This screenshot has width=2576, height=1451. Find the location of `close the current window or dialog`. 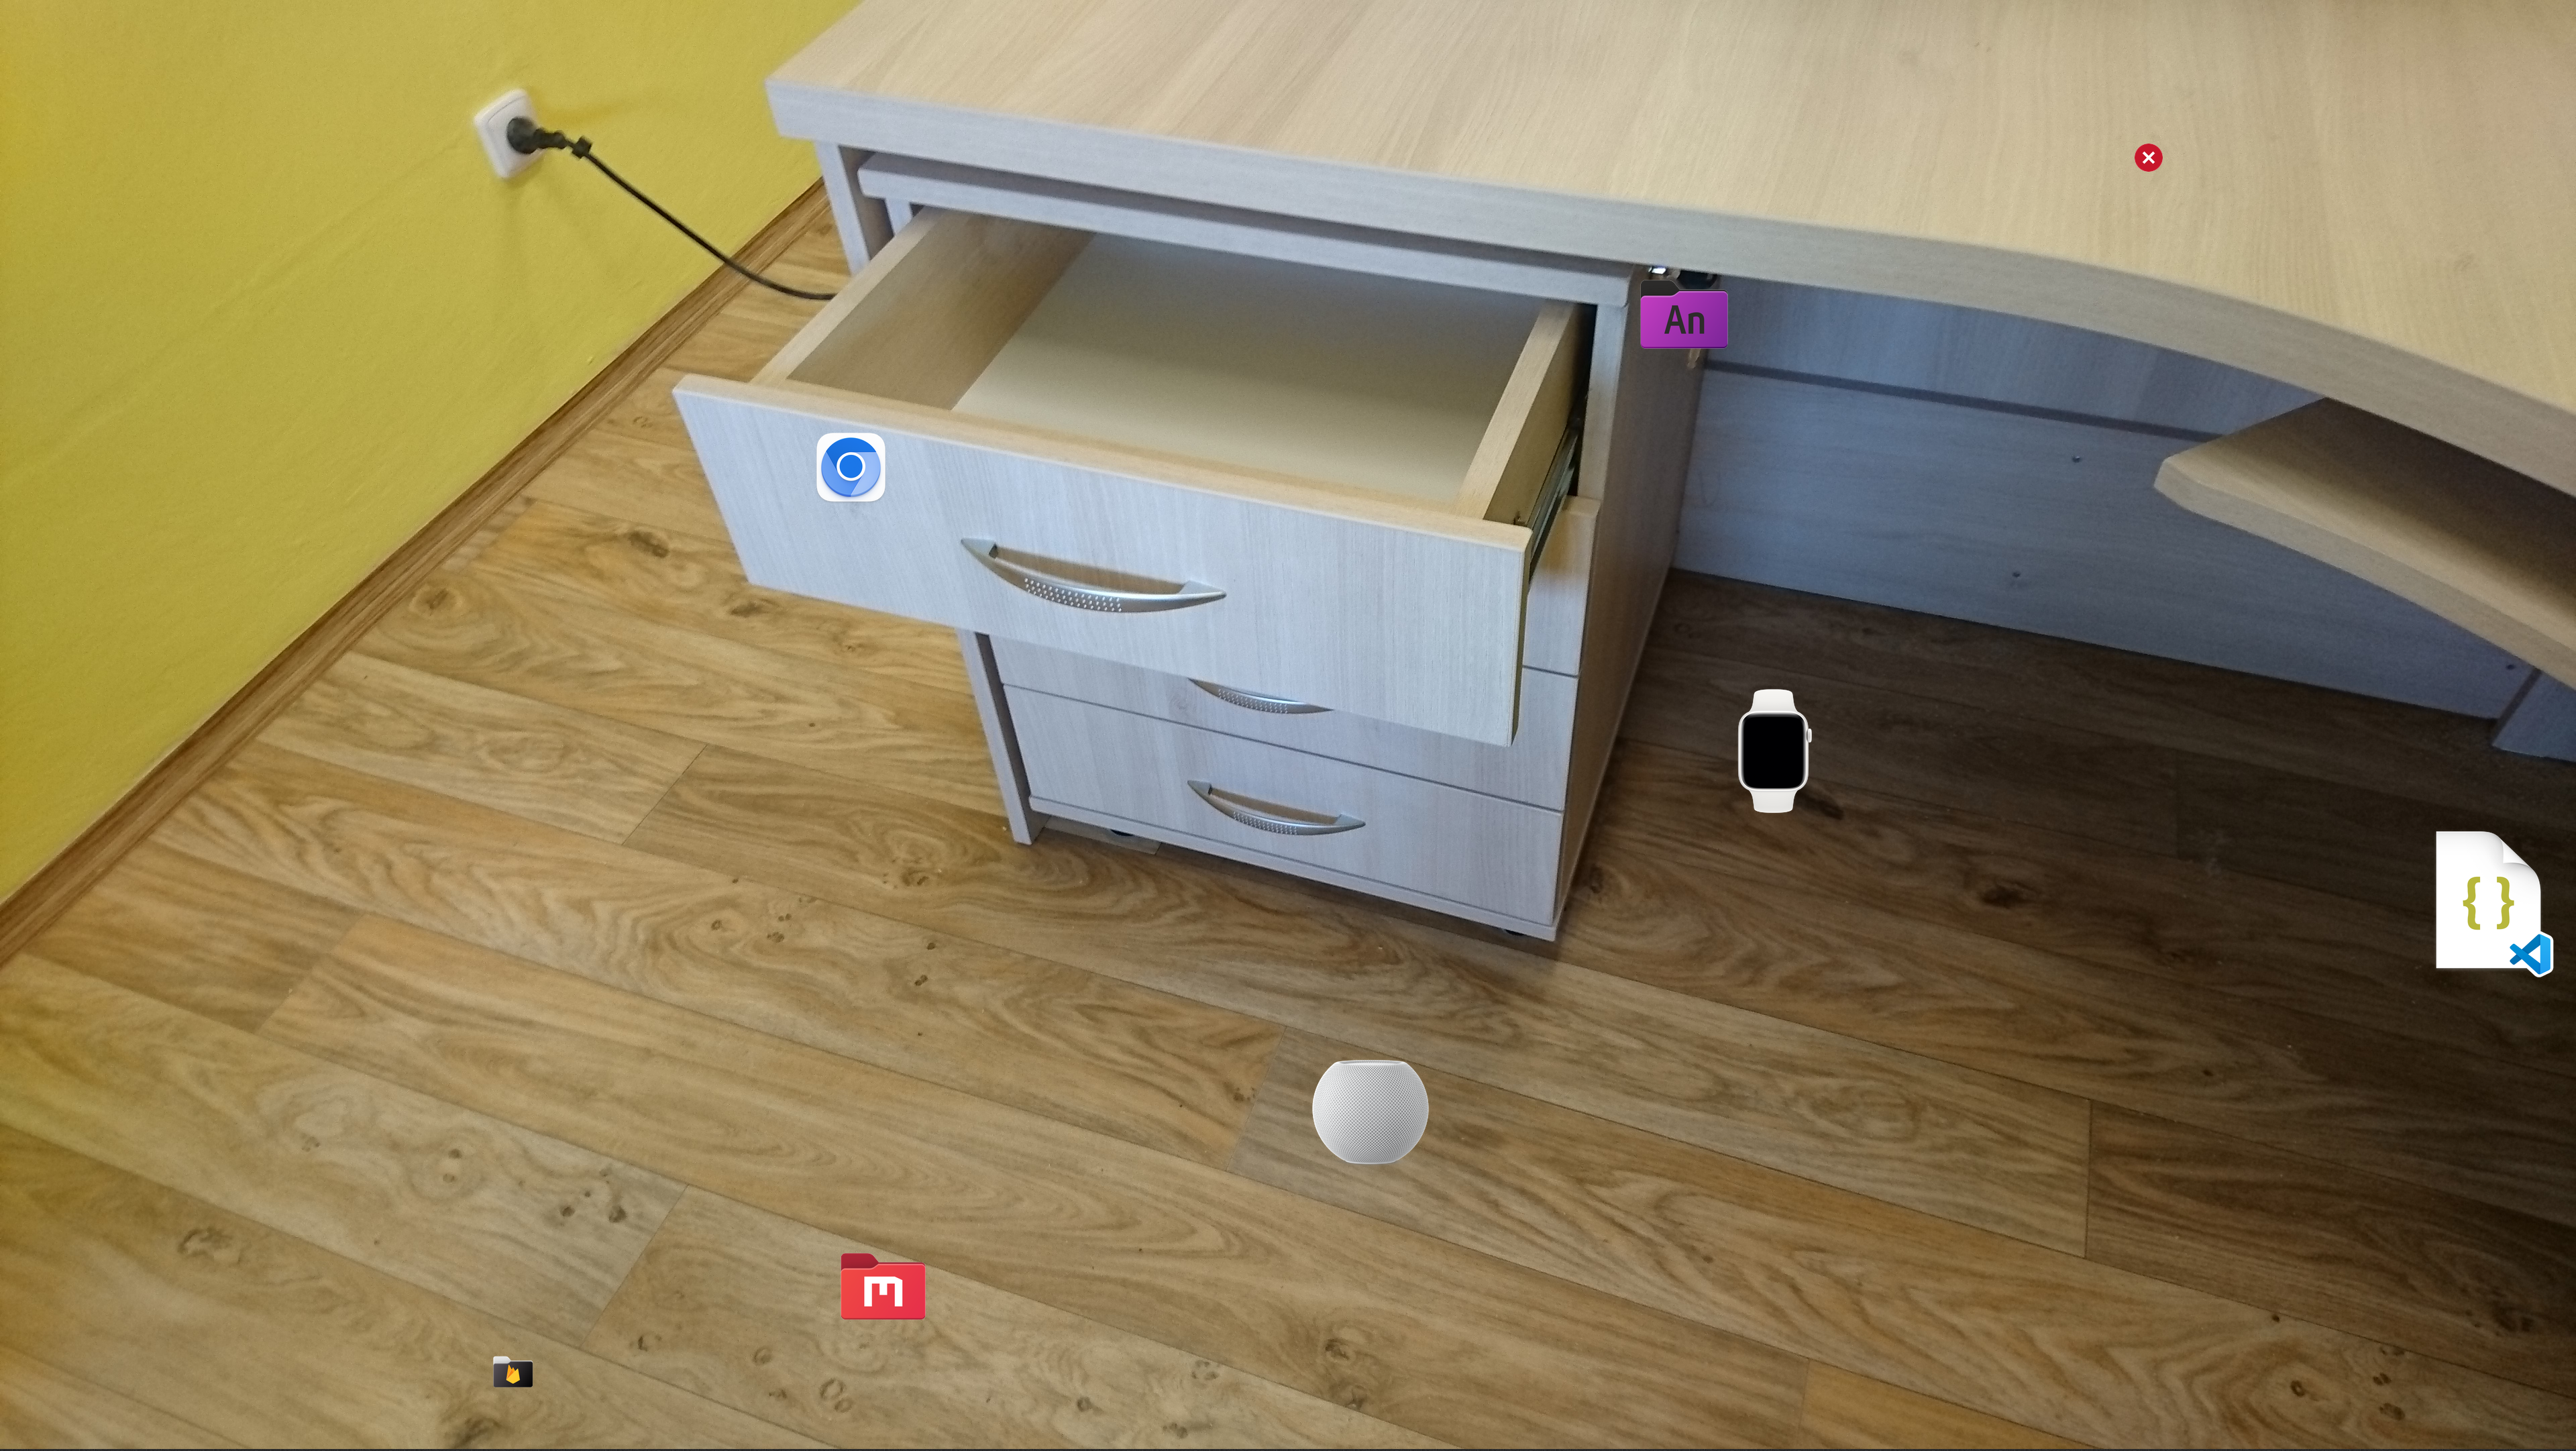

close the current window or dialog is located at coordinates (2149, 158).